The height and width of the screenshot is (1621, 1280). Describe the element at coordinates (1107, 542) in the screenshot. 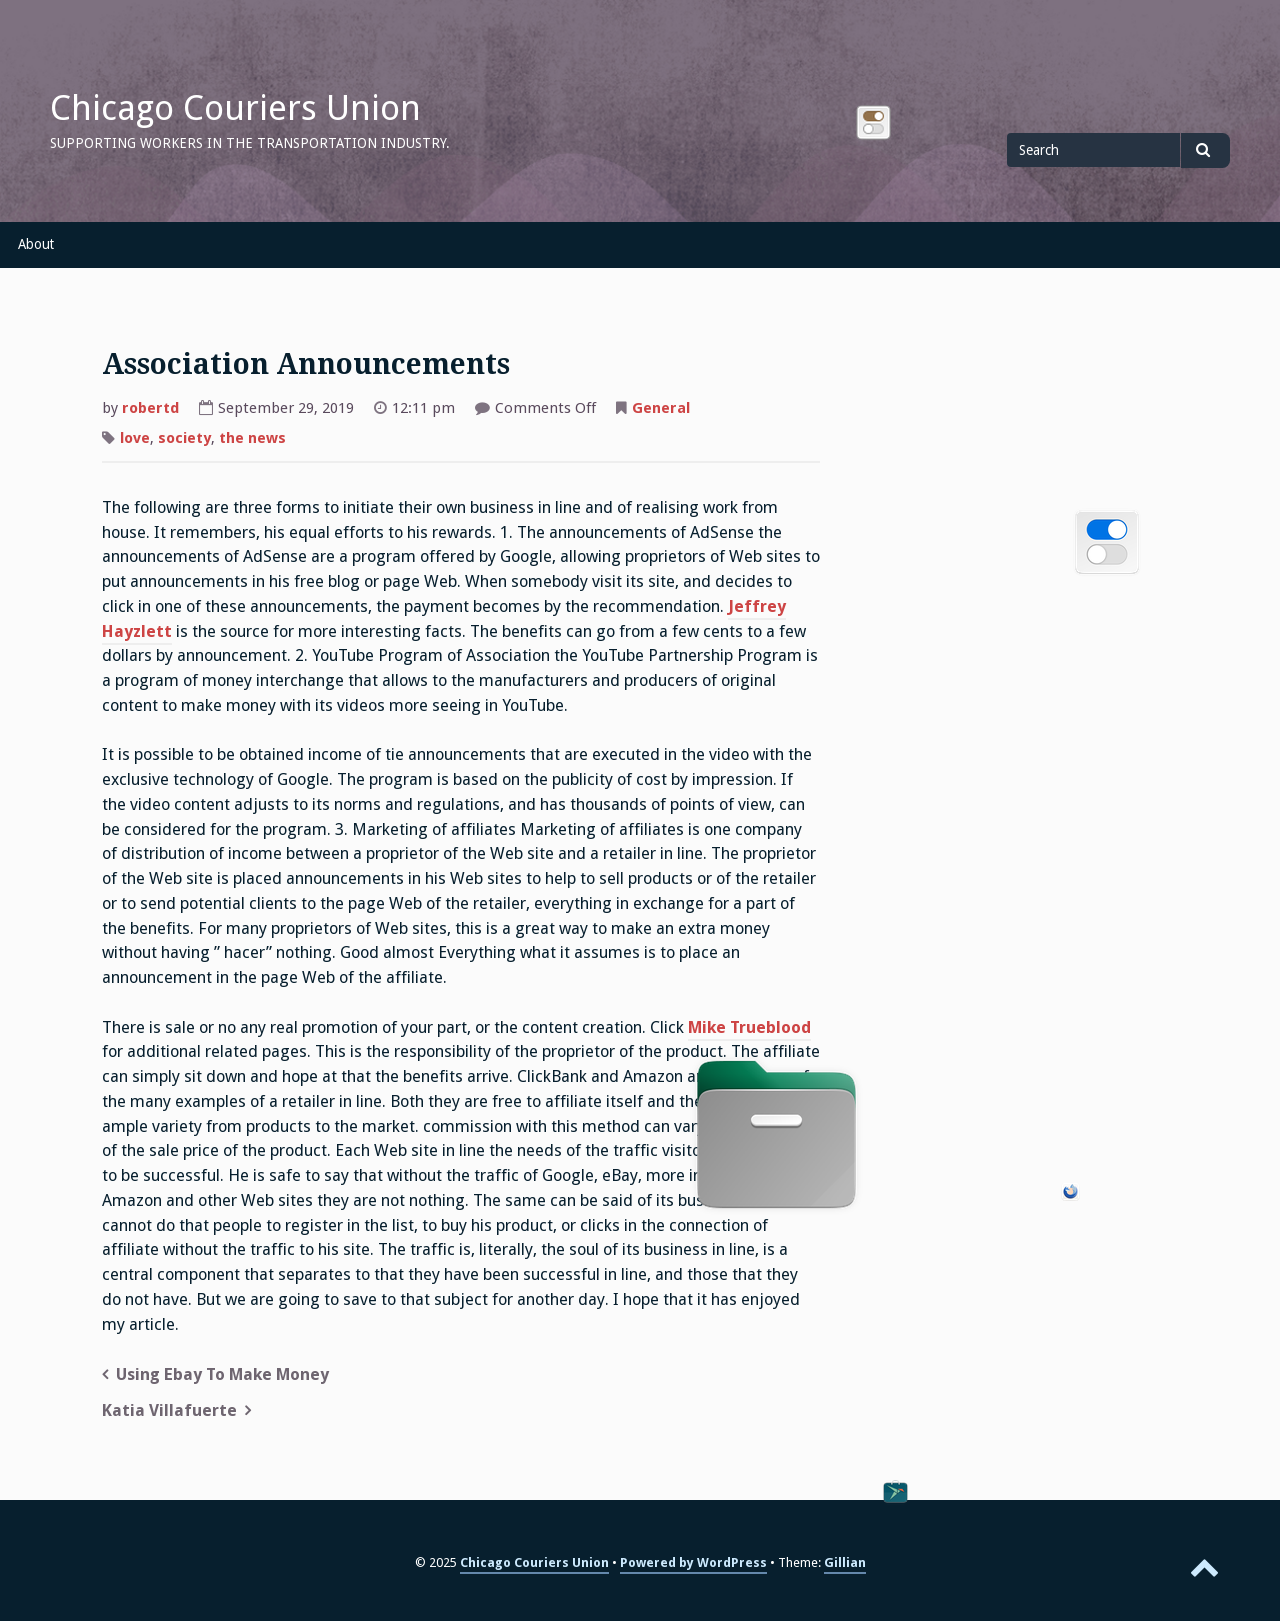

I see `open system preferences or settings` at that location.